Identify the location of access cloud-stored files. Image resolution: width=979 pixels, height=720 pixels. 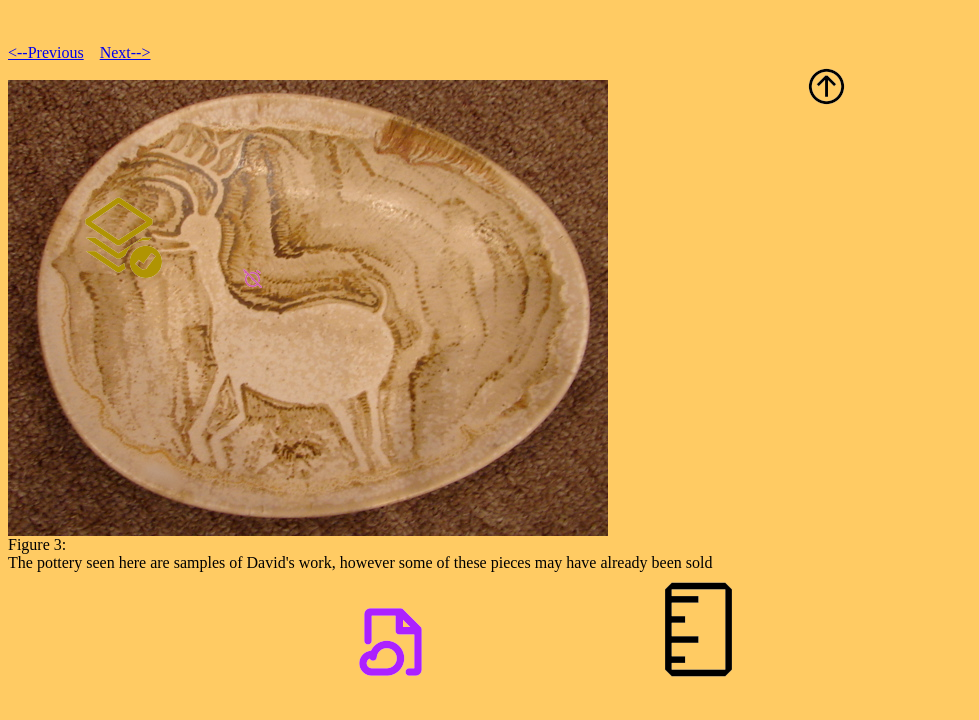
(393, 642).